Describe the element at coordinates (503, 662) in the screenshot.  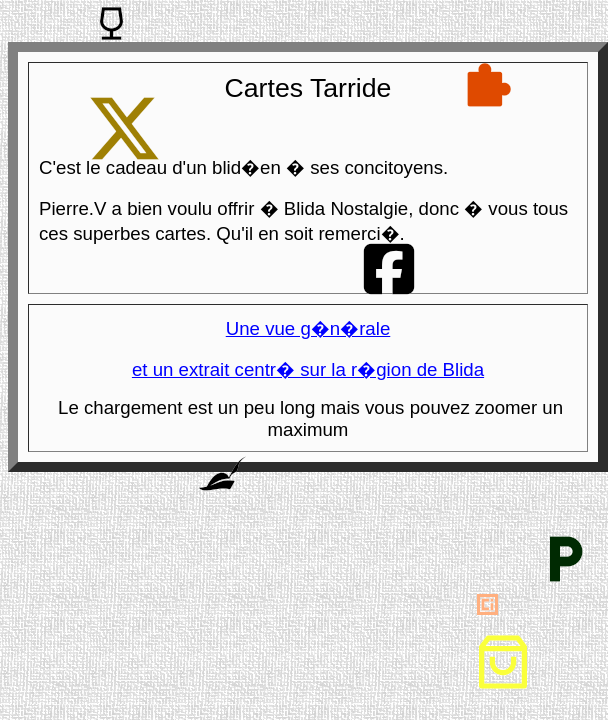
I see `view your shopping bag` at that location.